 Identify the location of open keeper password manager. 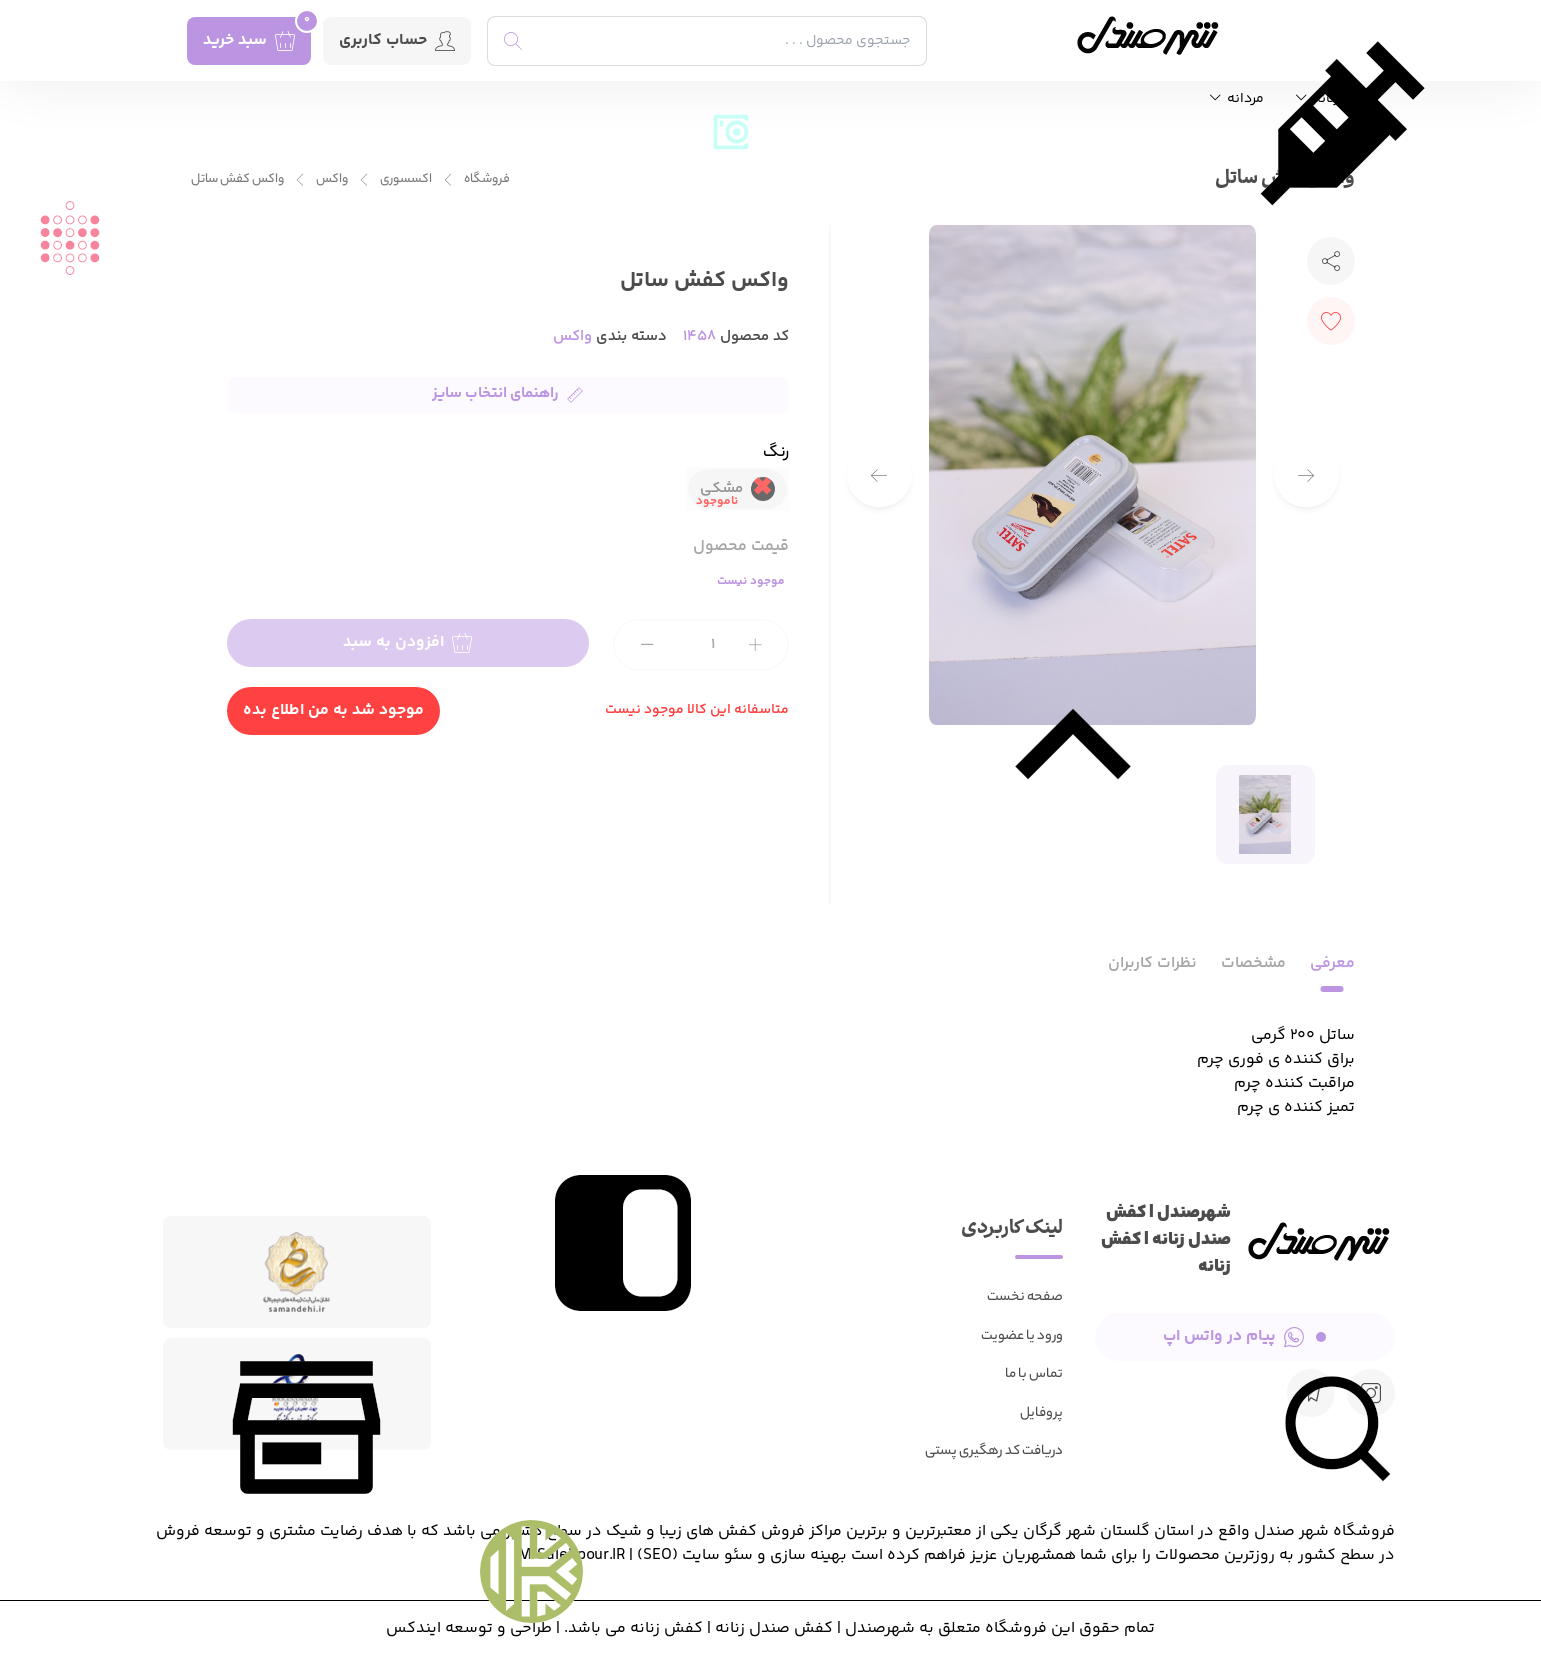
(531, 1571).